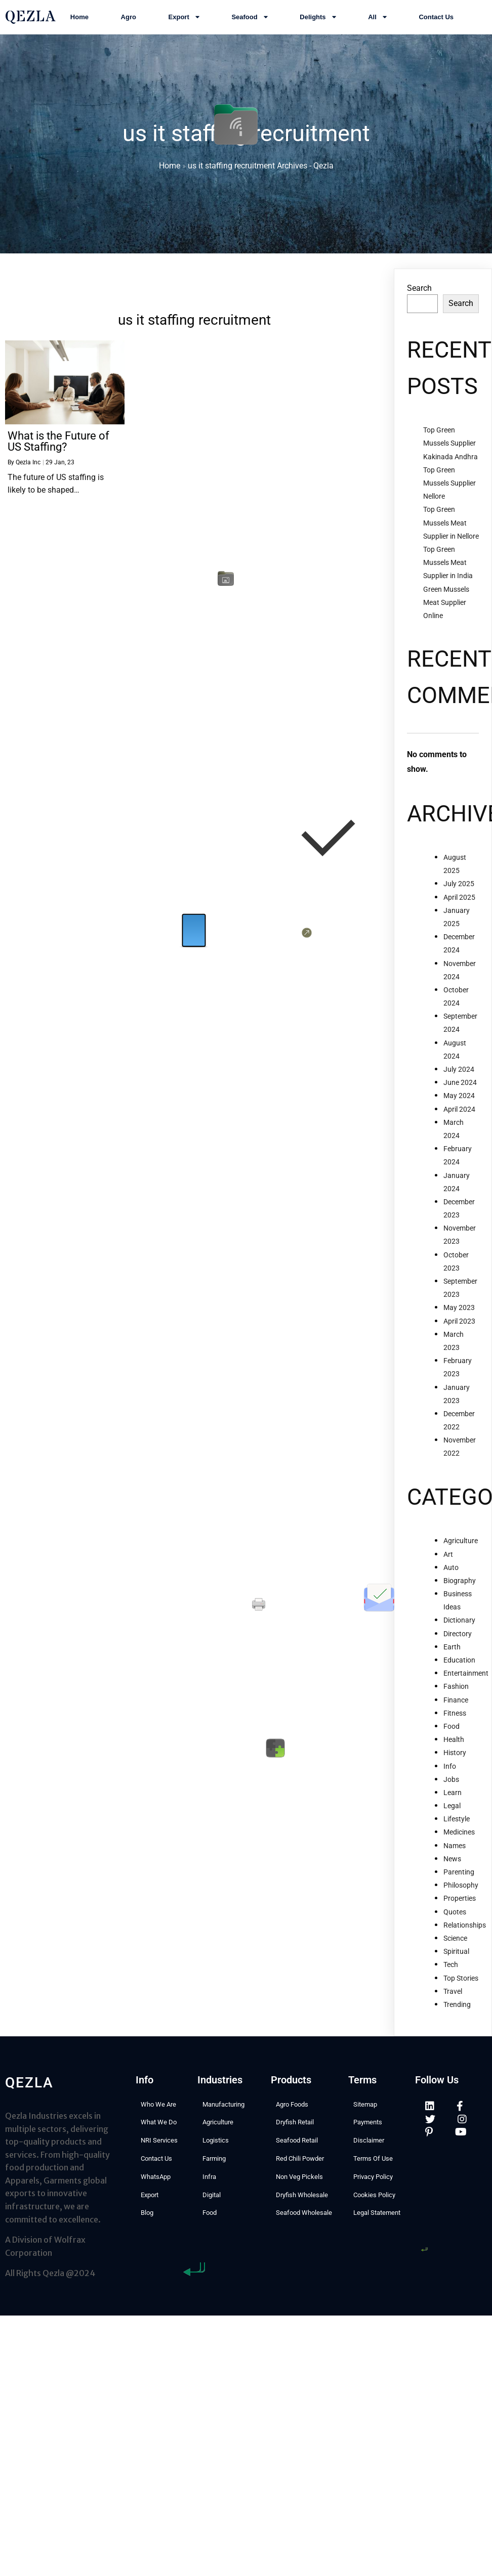  Describe the element at coordinates (226, 578) in the screenshot. I see `open your pictures folder` at that location.